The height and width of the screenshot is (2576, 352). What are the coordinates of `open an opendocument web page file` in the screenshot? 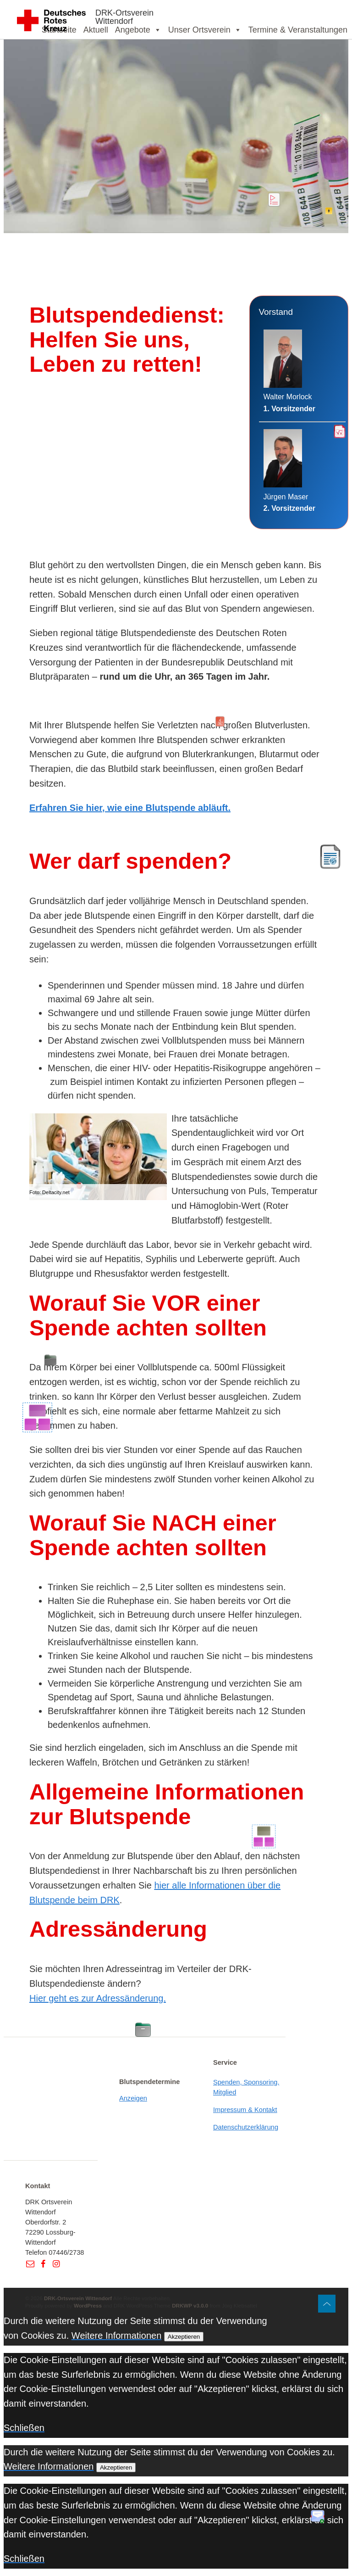 It's located at (330, 856).